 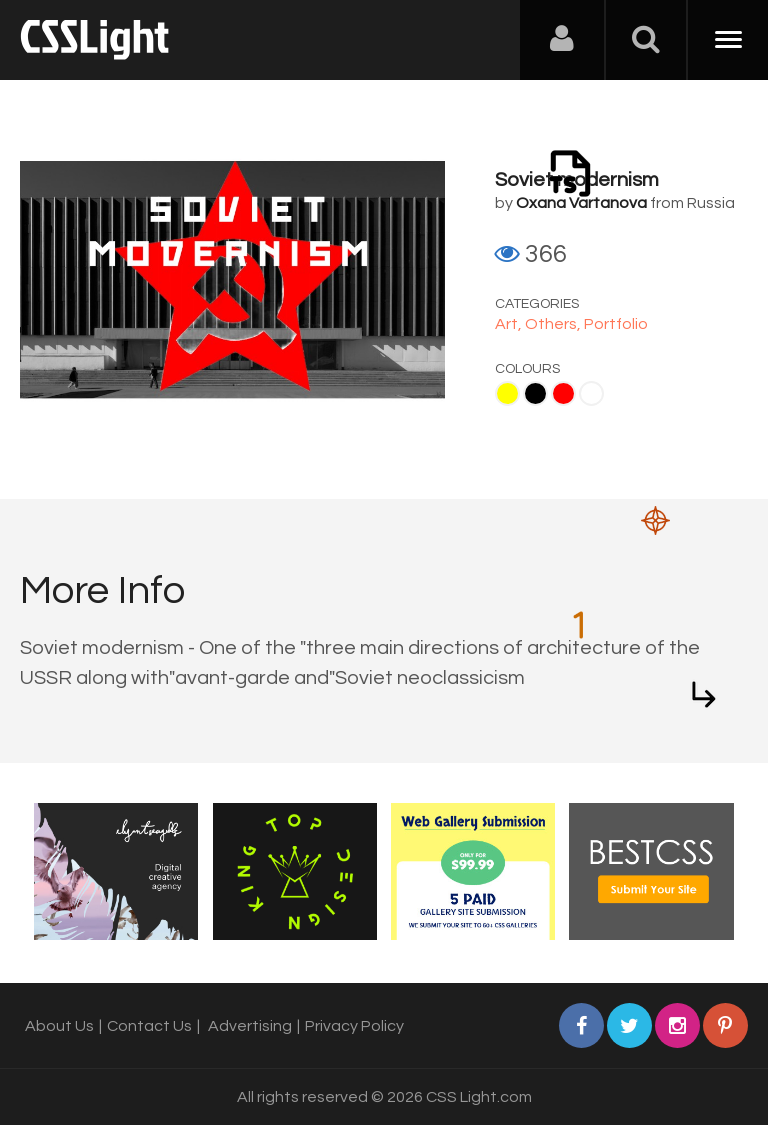 I want to click on access navigation or directional tools, so click(x=655, y=520).